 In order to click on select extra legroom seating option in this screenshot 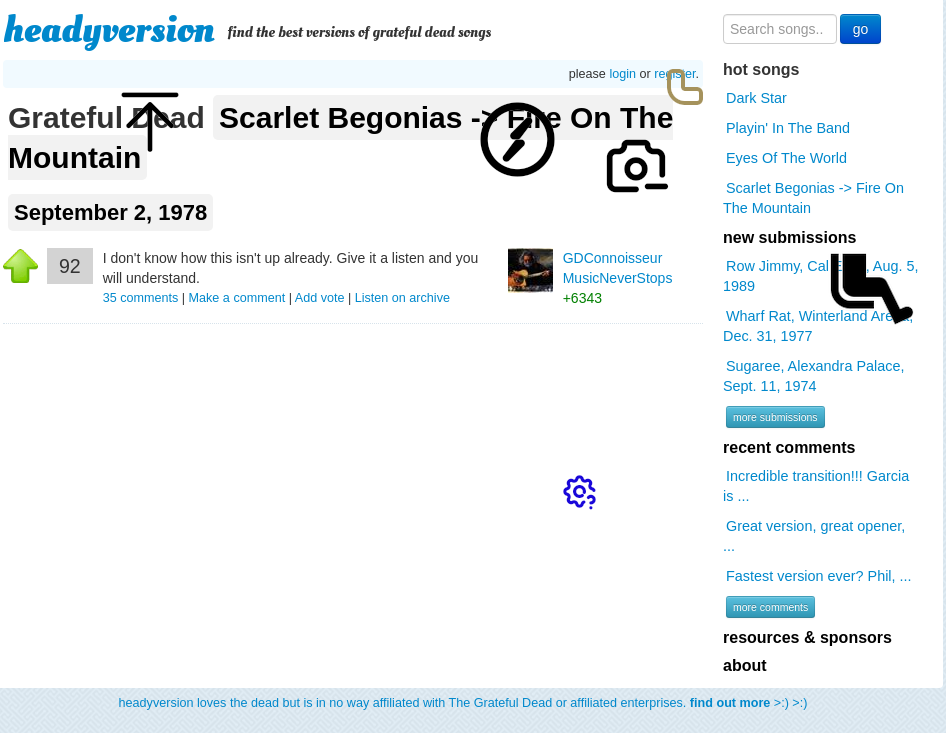, I will do `click(870, 289)`.